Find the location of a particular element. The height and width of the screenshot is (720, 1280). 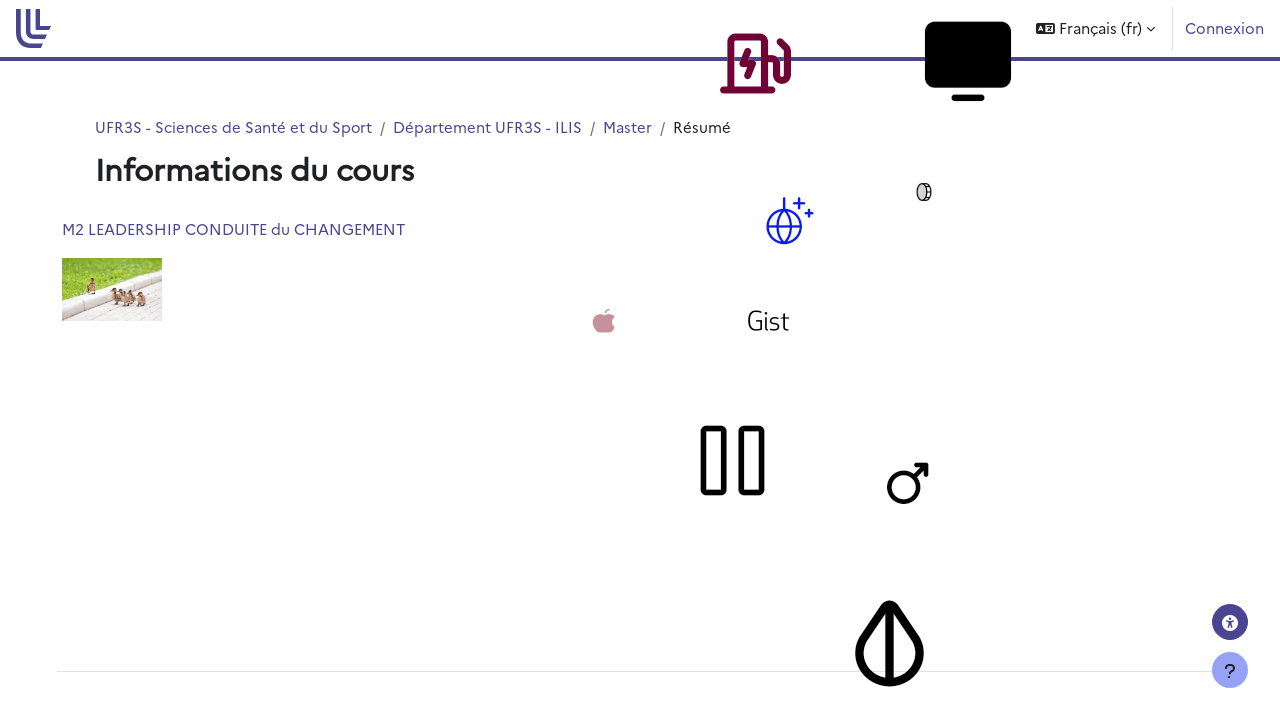

apple brand or product indicator is located at coordinates (604, 322).